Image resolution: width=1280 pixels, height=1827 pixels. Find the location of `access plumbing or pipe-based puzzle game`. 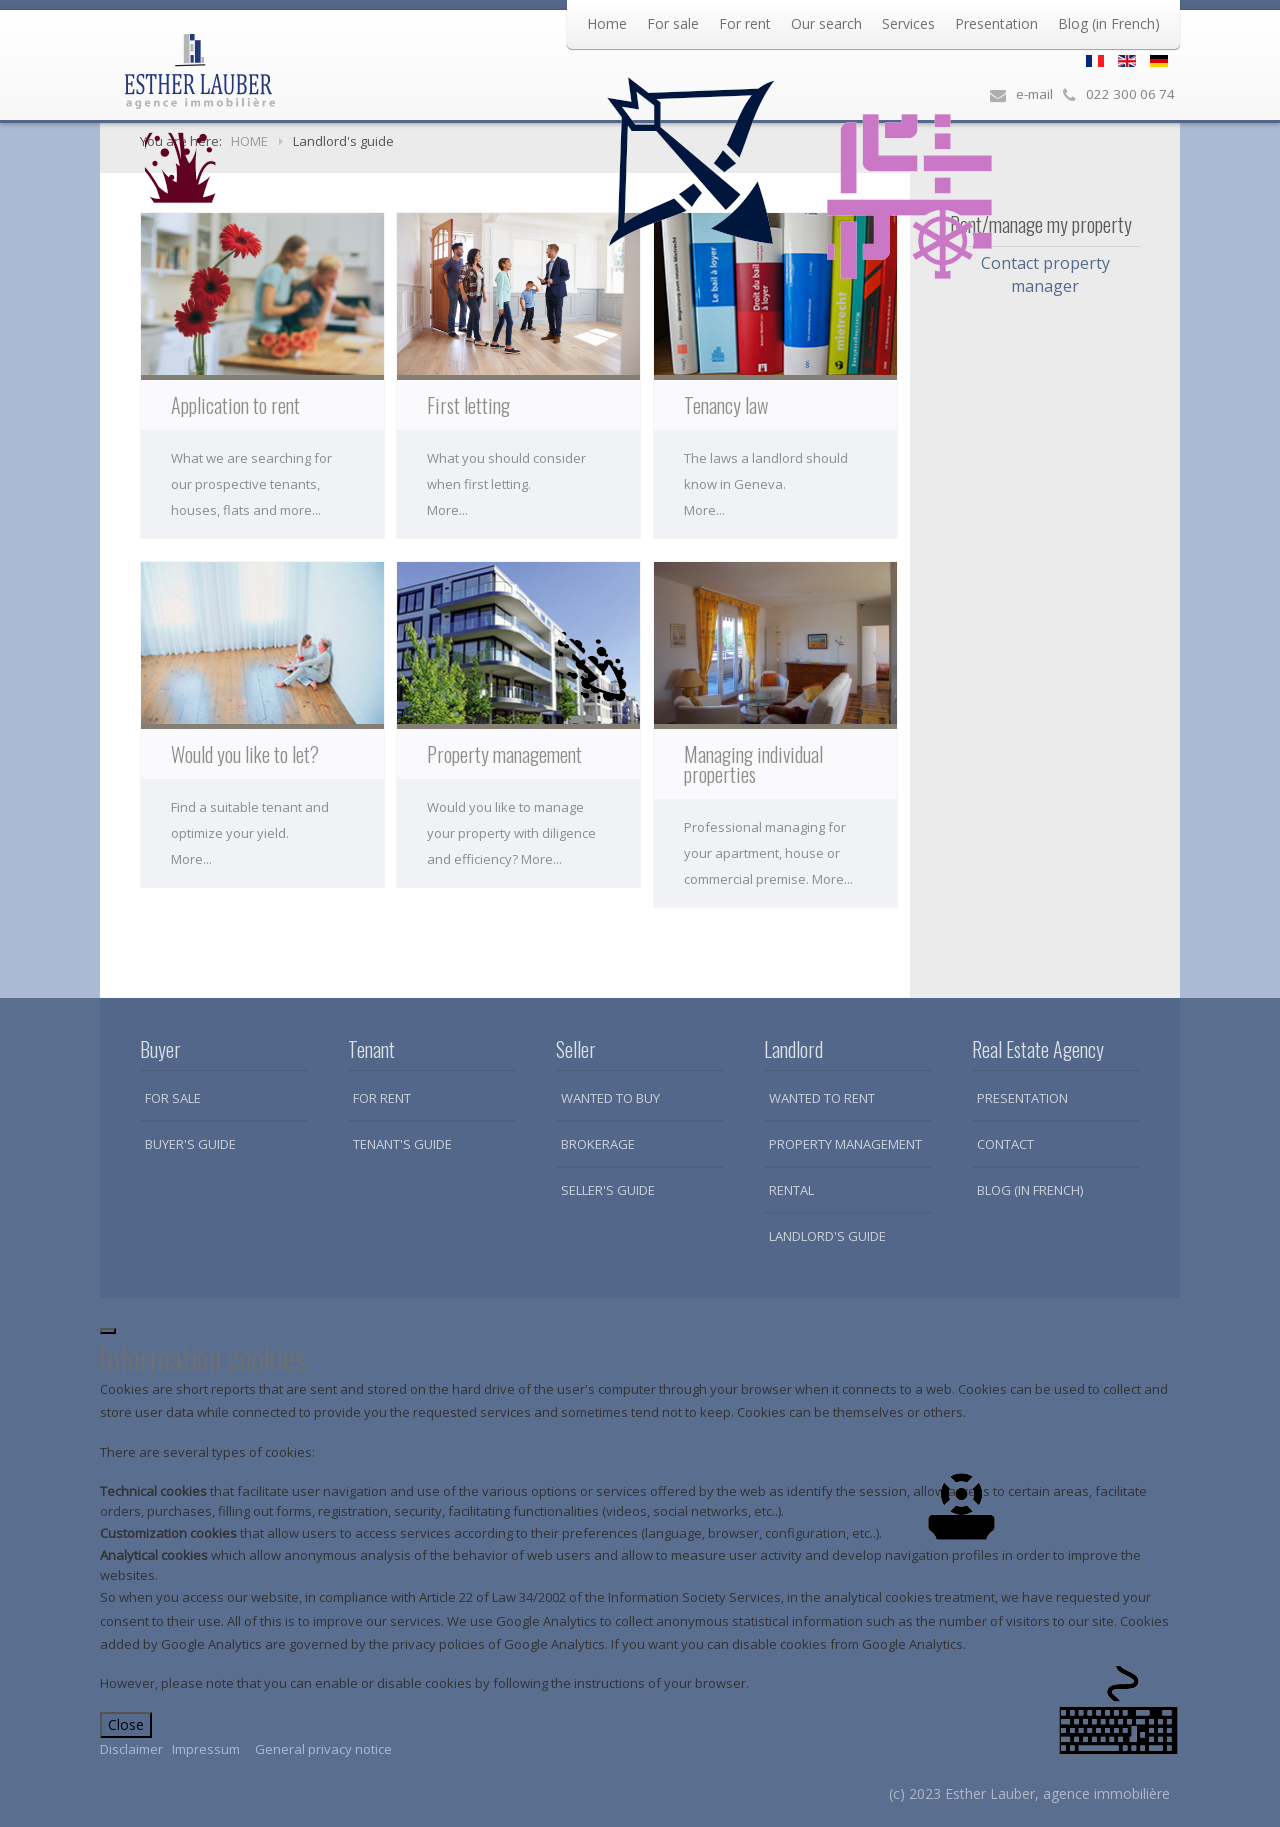

access plumbing or pipe-based puzzle game is located at coordinates (909, 196).